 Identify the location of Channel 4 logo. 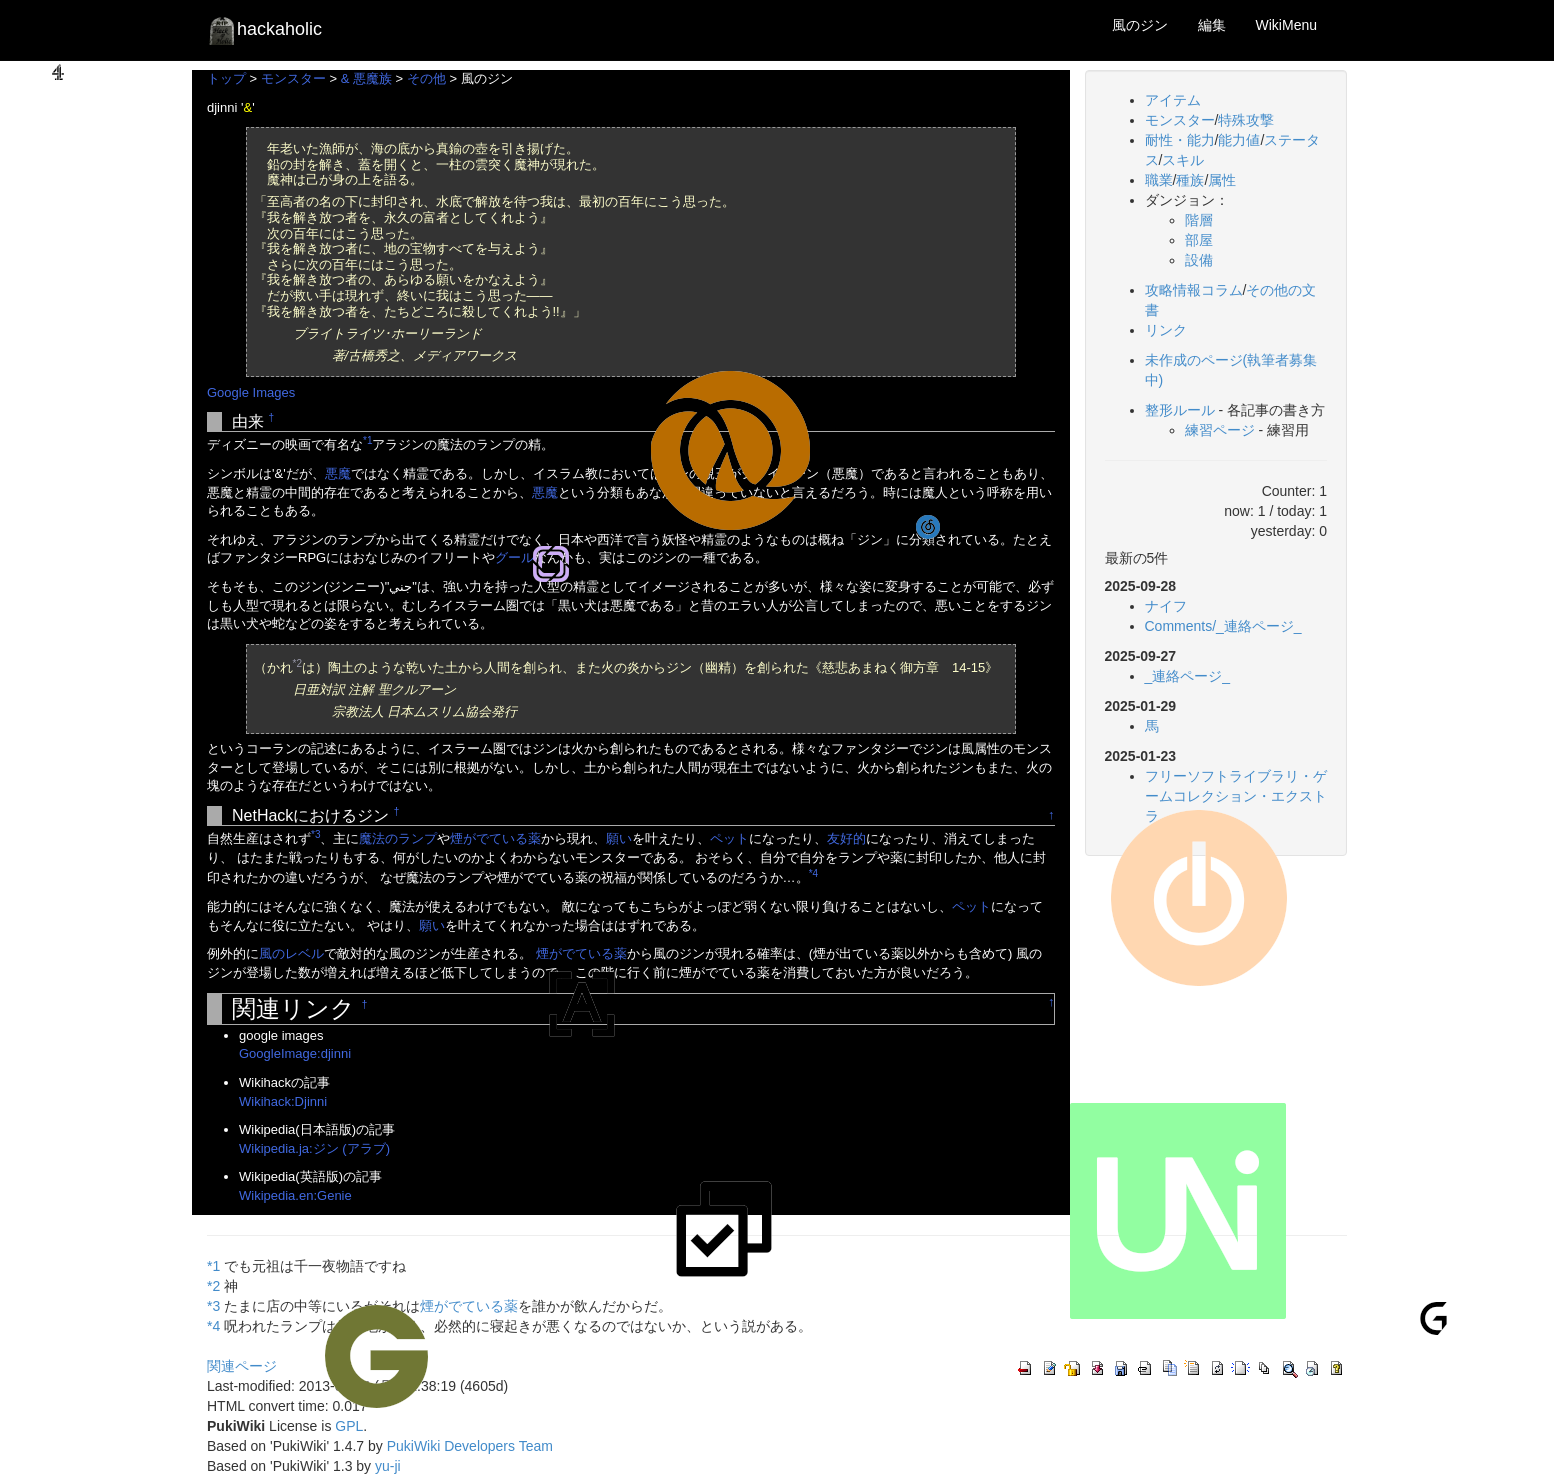
(58, 72).